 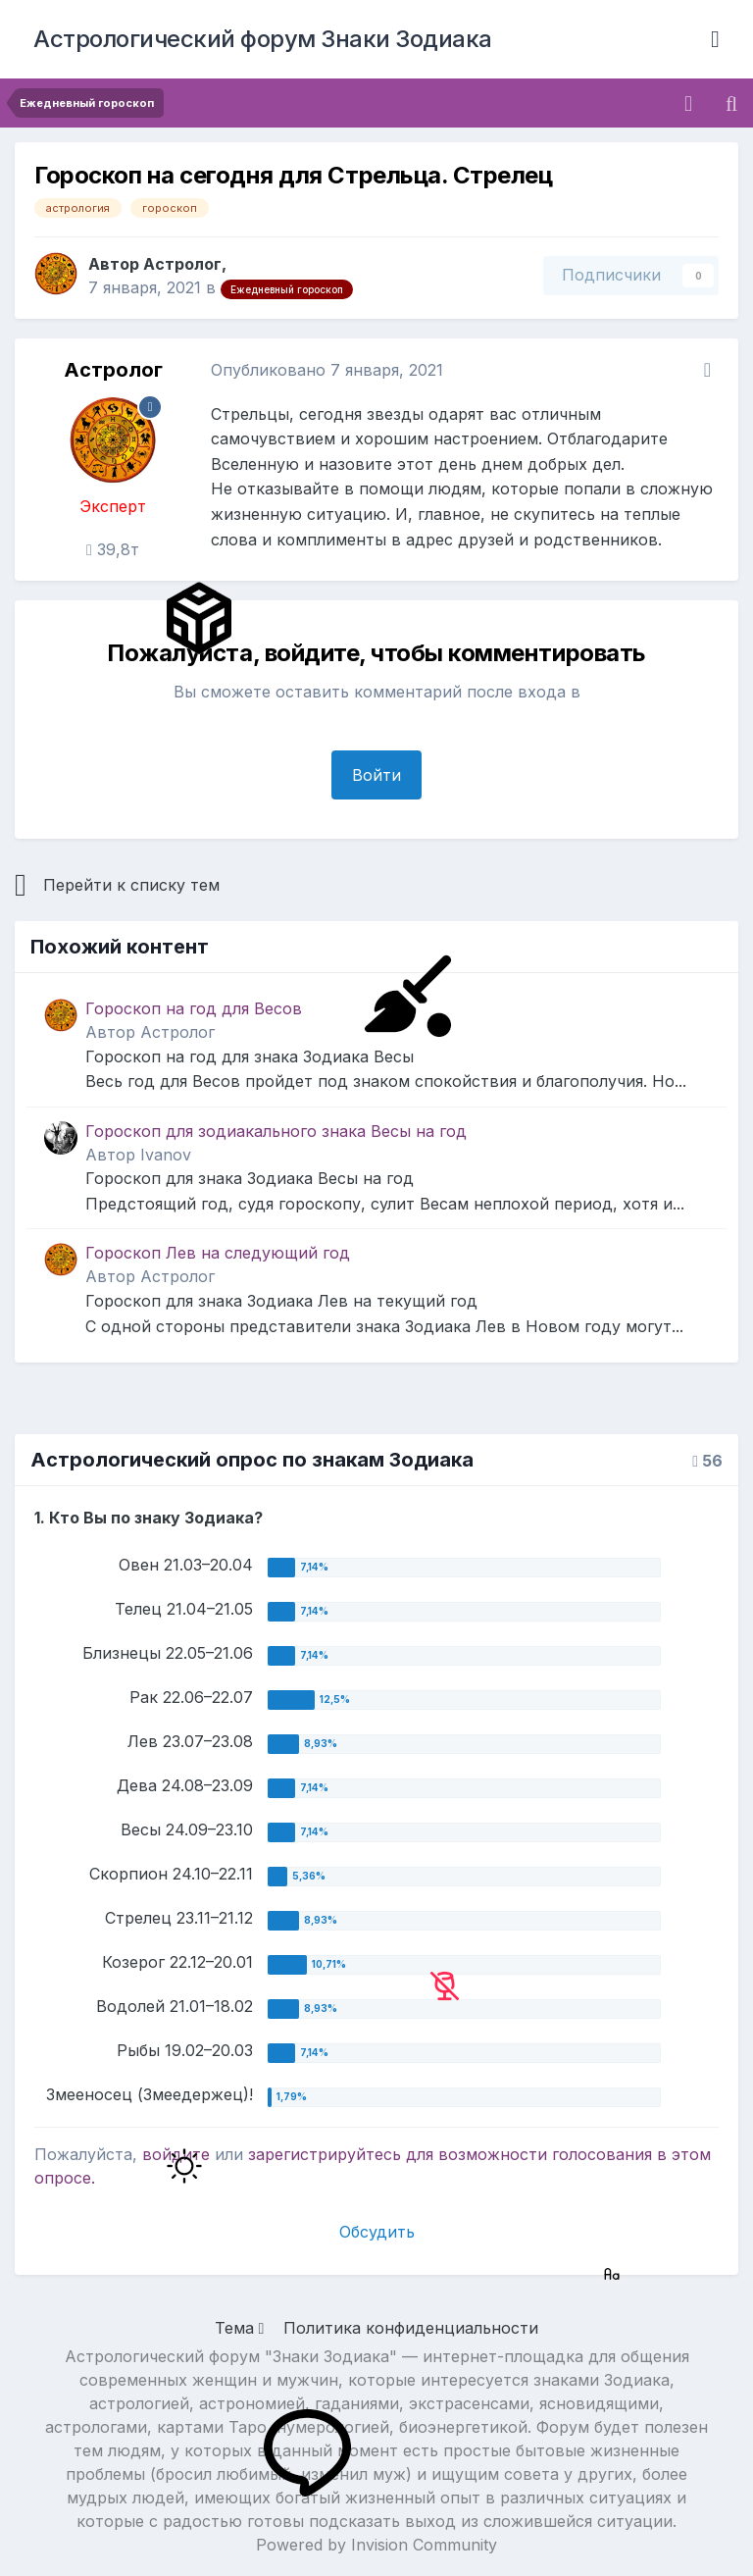 What do you see at coordinates (444, 1985) in the screenshot?
I see `indicates no drinks allowed` at bounding box center [444, 1985].